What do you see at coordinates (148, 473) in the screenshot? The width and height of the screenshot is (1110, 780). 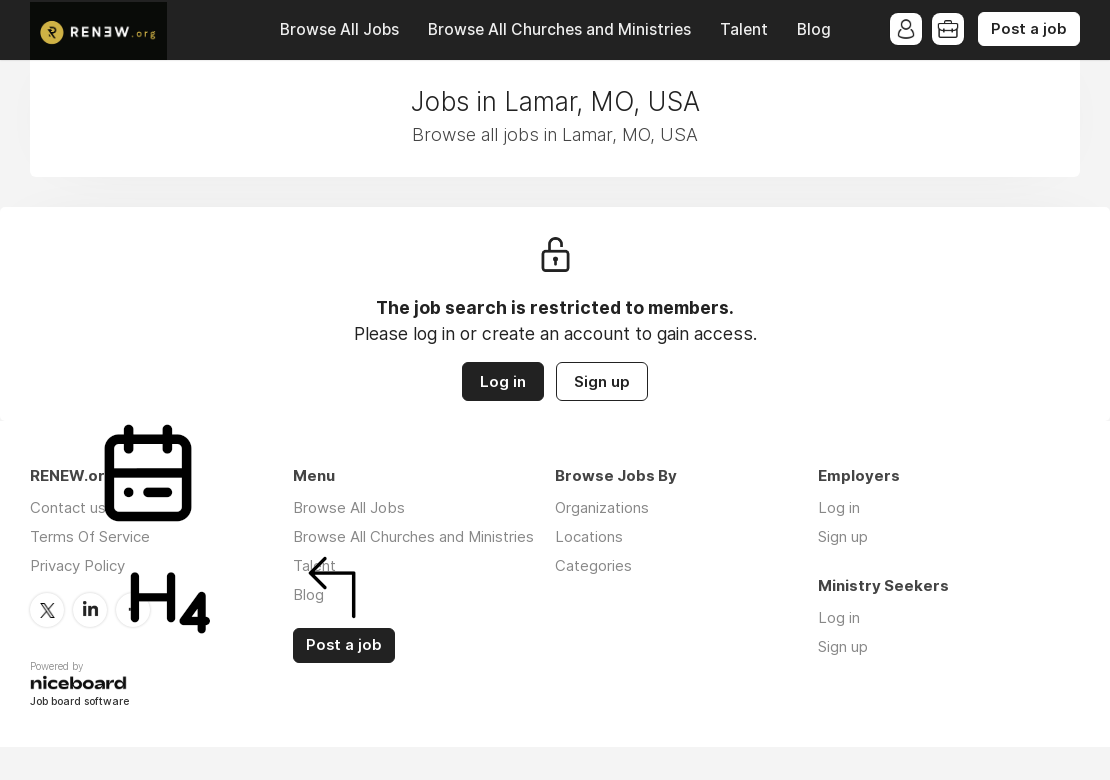 I see `open calendar or date picker` at bounding box center [148, 473].